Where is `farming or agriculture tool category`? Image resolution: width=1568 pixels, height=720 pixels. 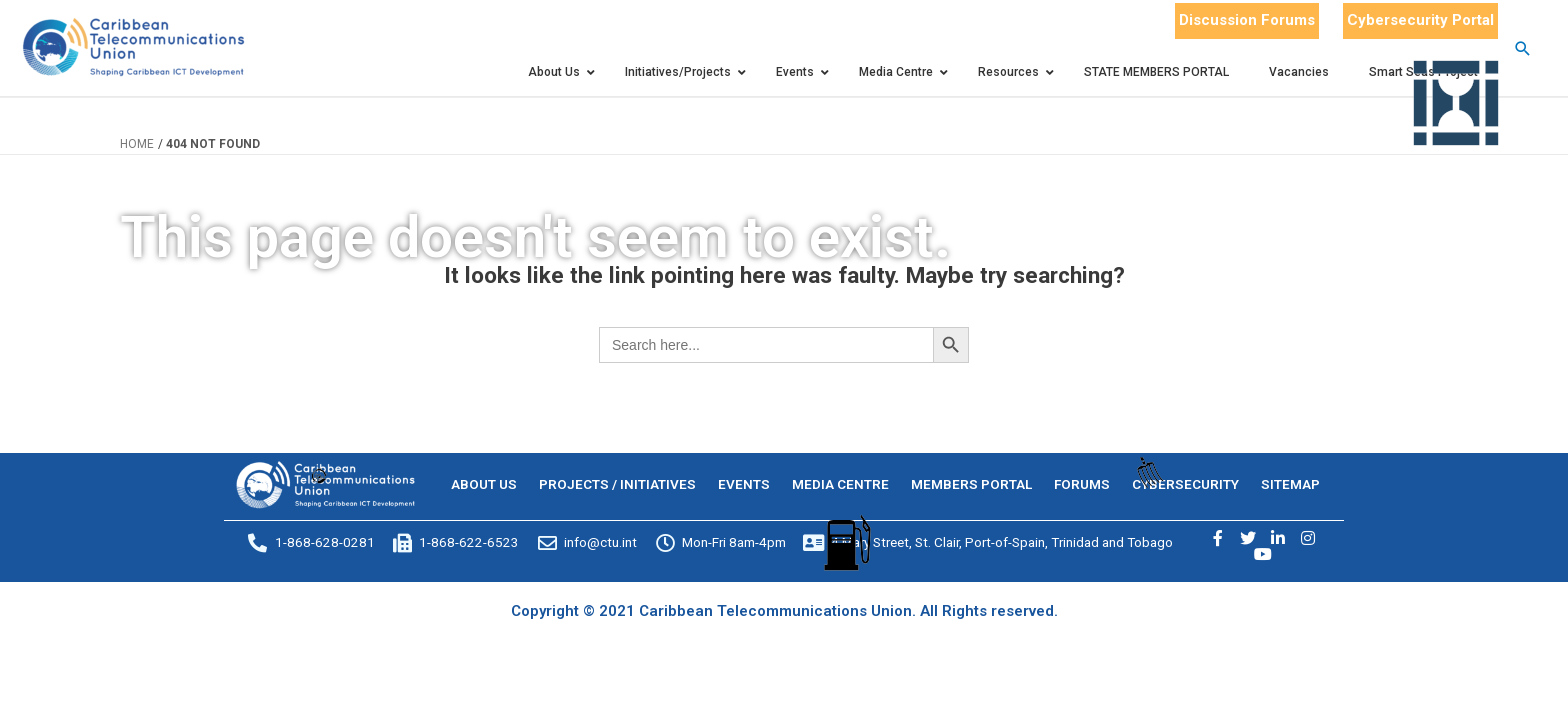 farming or agriculture tool category is located at coordinates (1149, 472).